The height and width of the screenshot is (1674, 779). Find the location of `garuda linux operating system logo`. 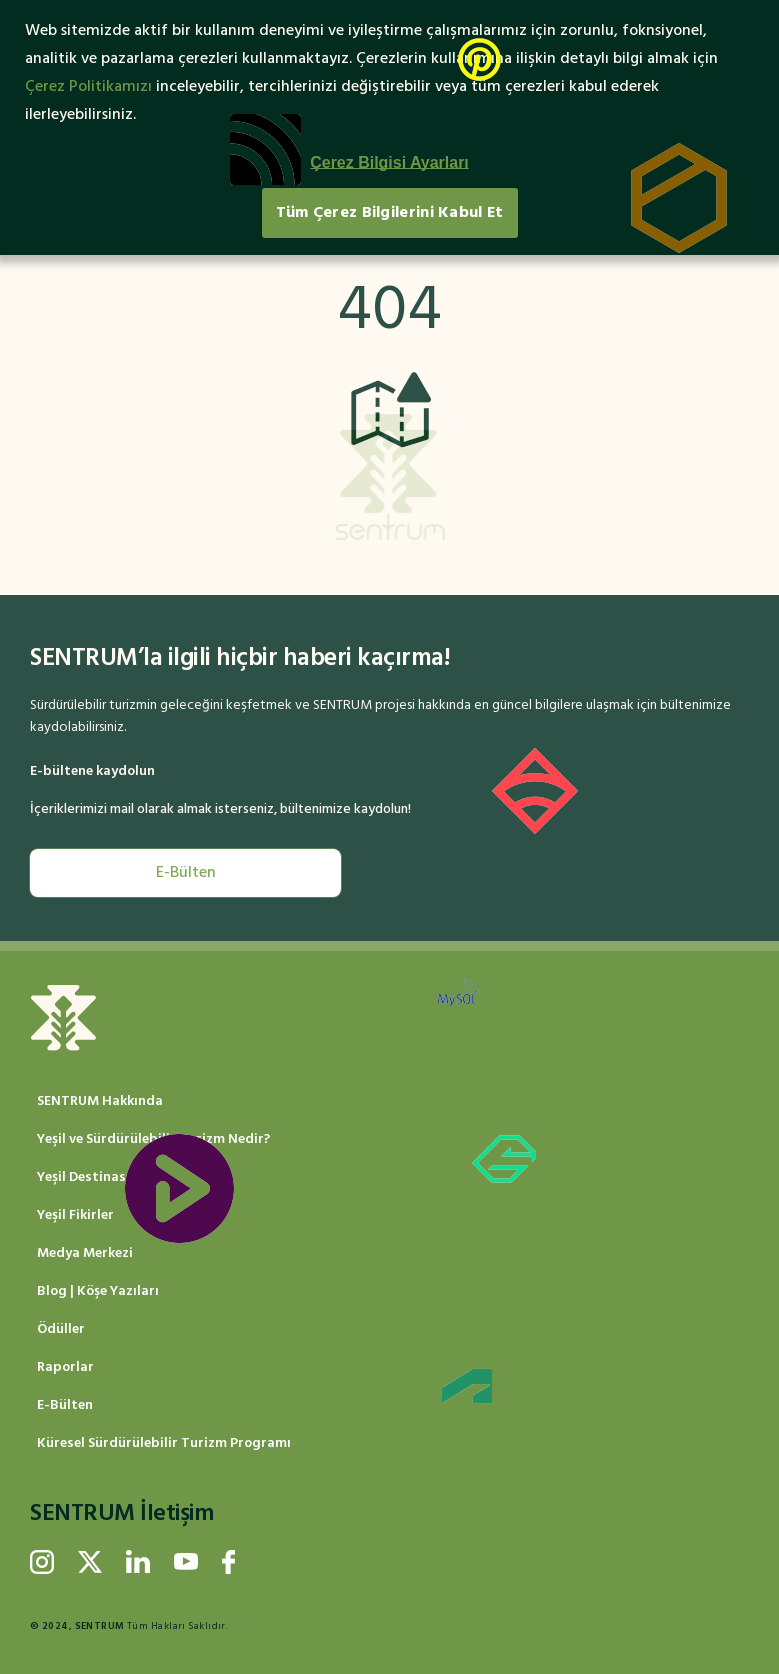

garuda linux operating system logo is located at coordinates (504, 1159).